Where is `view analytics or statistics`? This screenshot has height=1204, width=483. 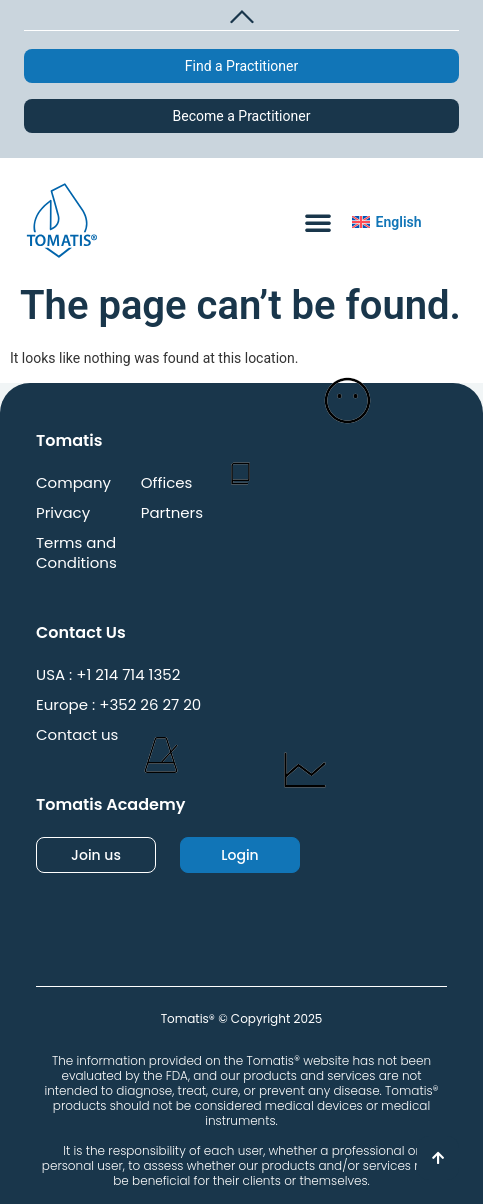
view analytics or statistics is located at coordinates (305, 770).